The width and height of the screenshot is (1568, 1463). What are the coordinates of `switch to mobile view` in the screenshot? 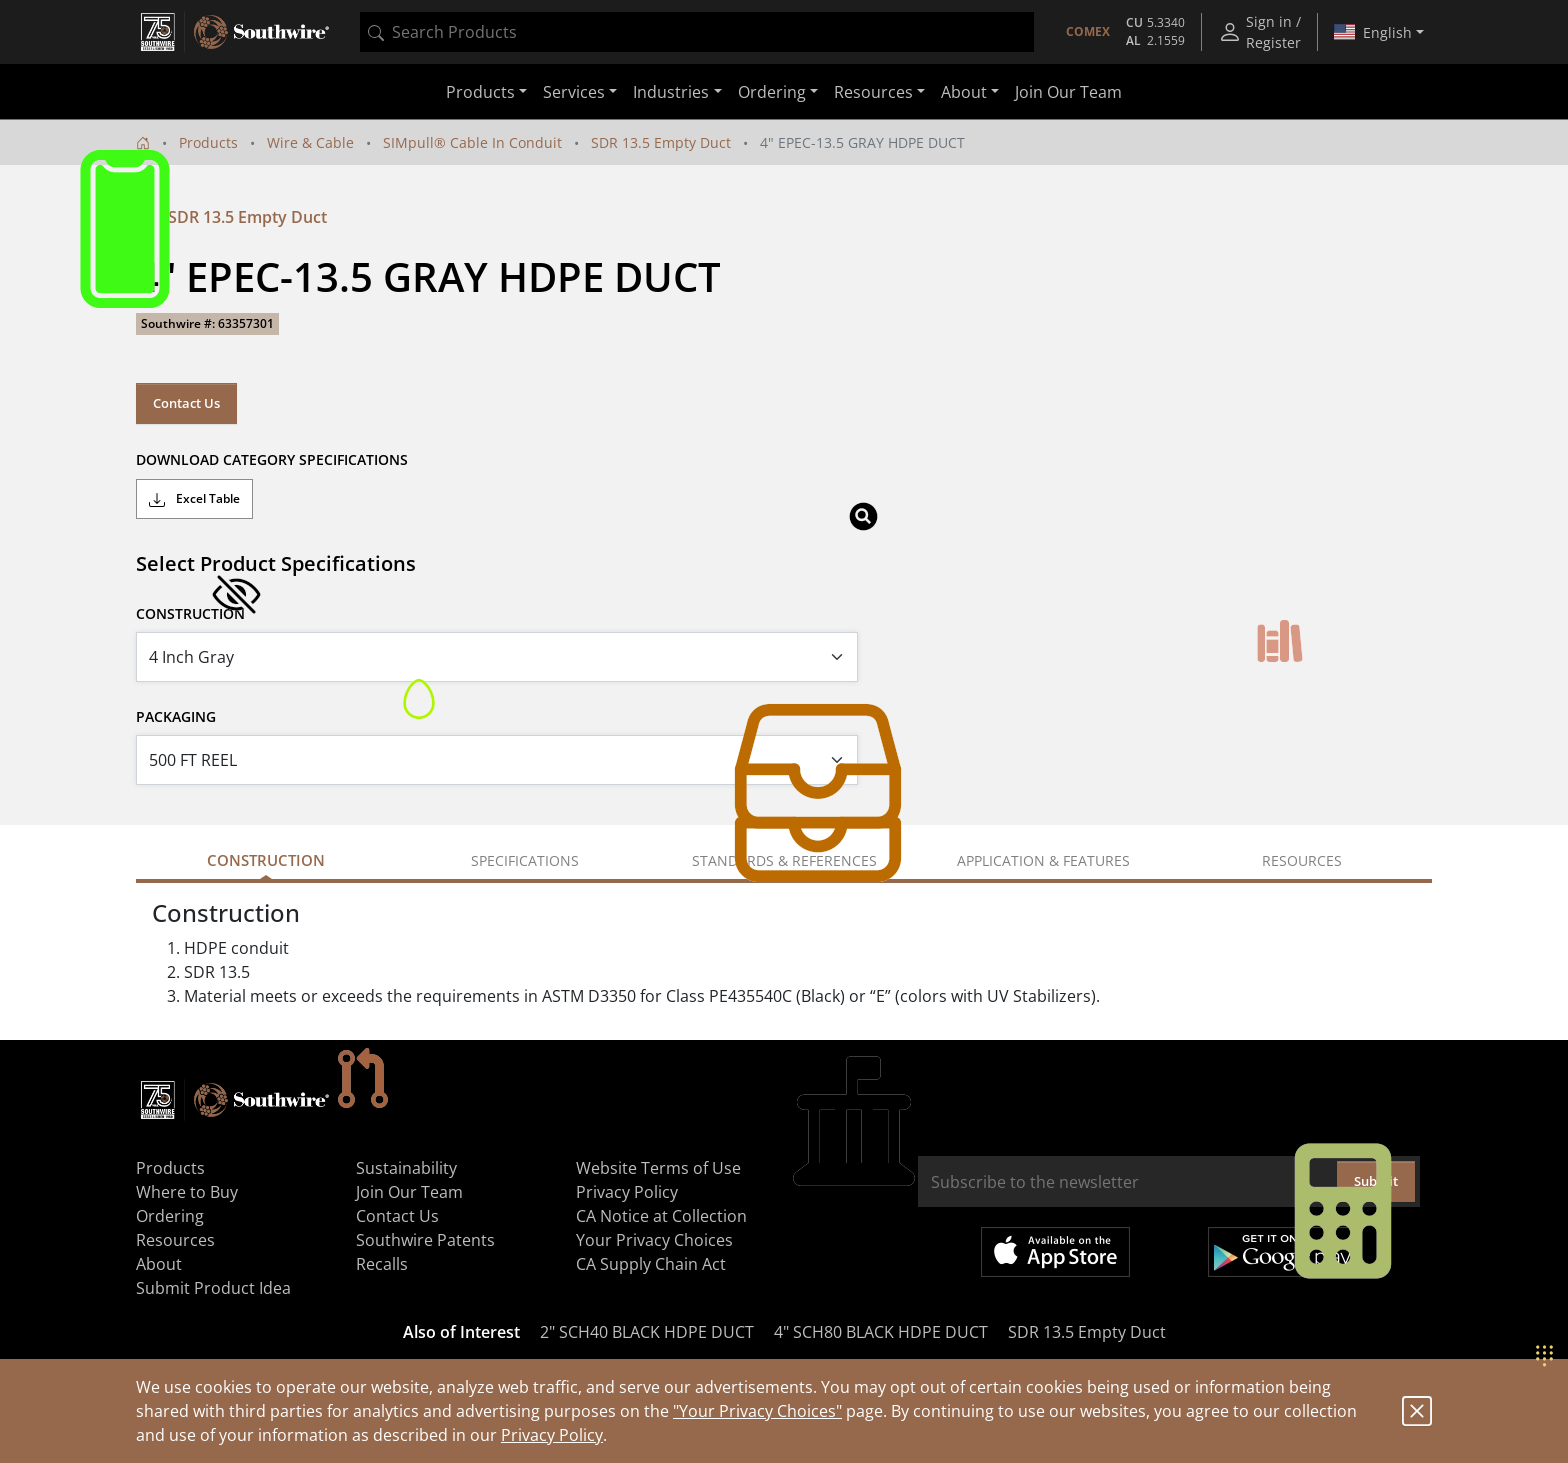 It's located at (125, 229).